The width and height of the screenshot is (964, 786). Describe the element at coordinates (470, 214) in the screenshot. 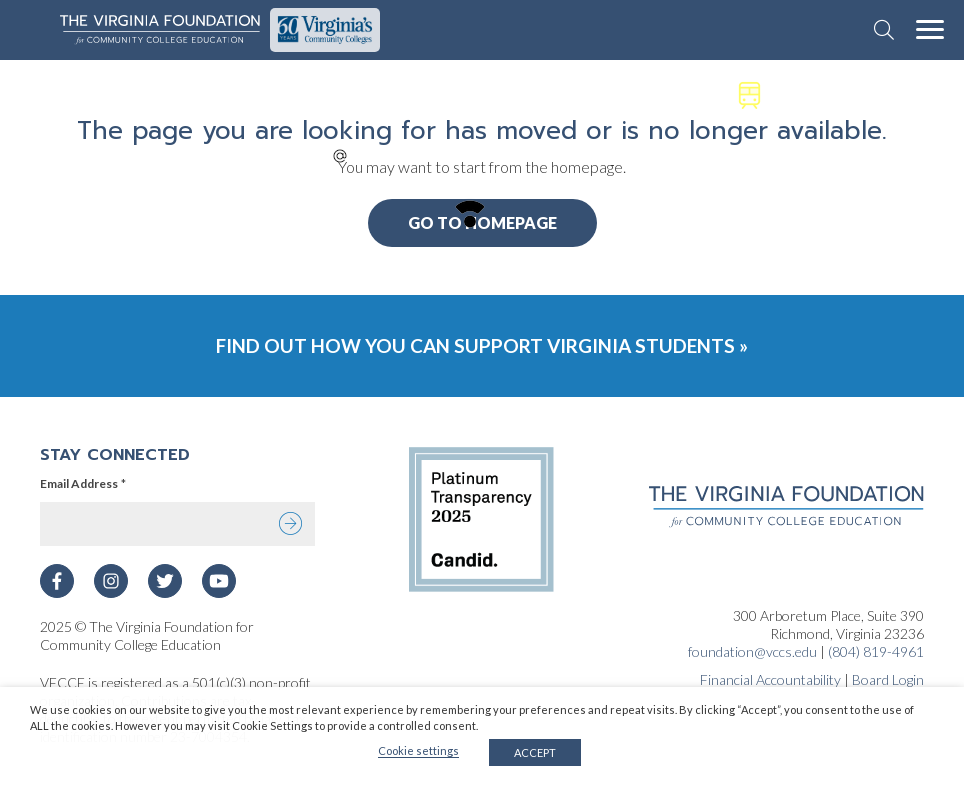

I see `calibrate your device's compass` at that location.